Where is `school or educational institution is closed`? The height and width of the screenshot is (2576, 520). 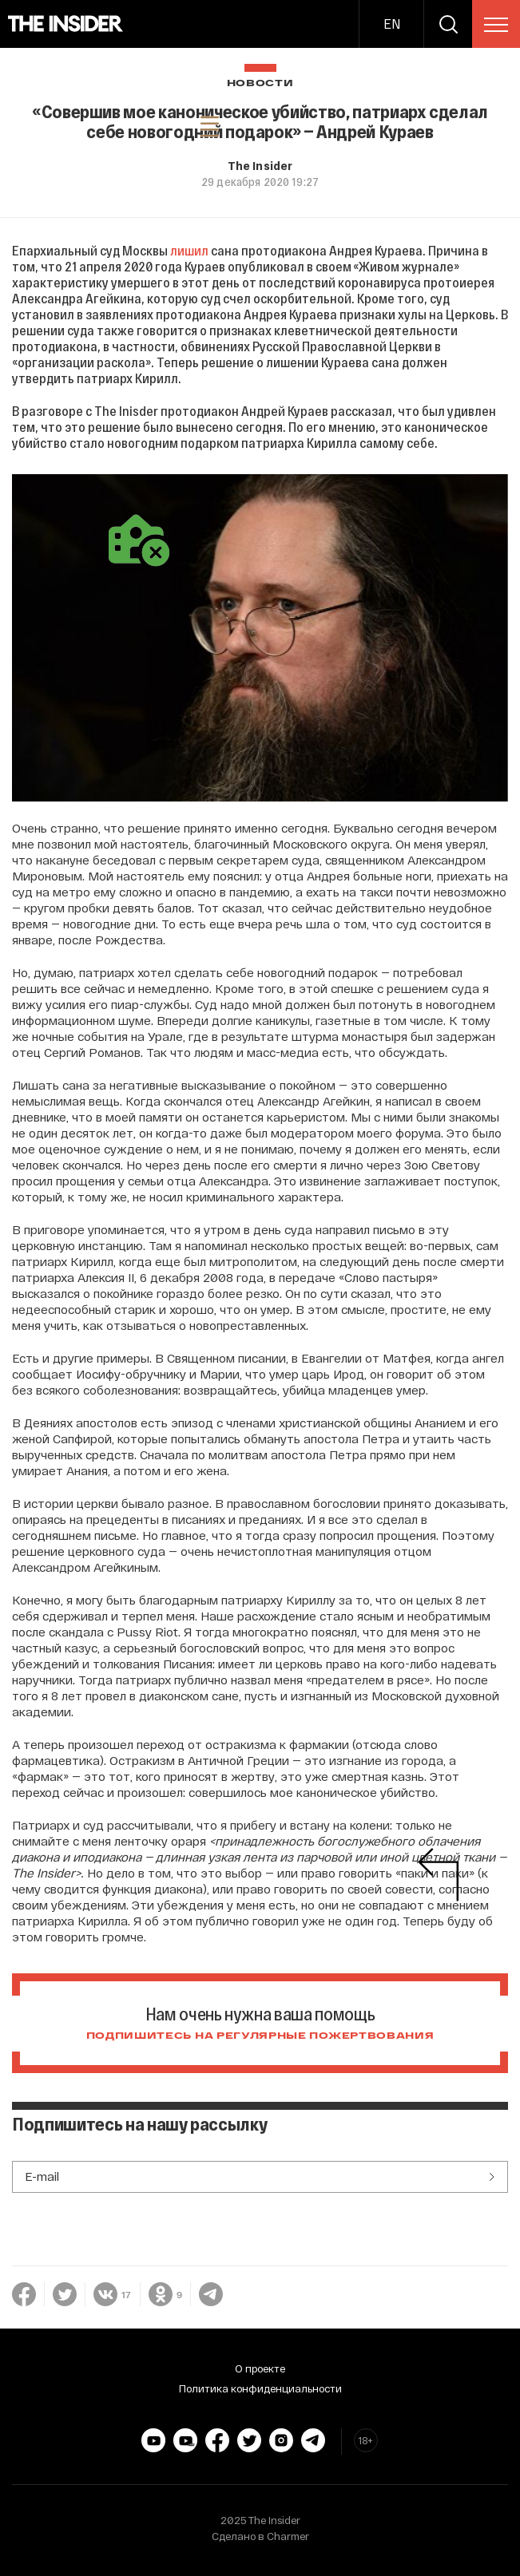 school or educational institution is closed is located at coordinates (139, 539).